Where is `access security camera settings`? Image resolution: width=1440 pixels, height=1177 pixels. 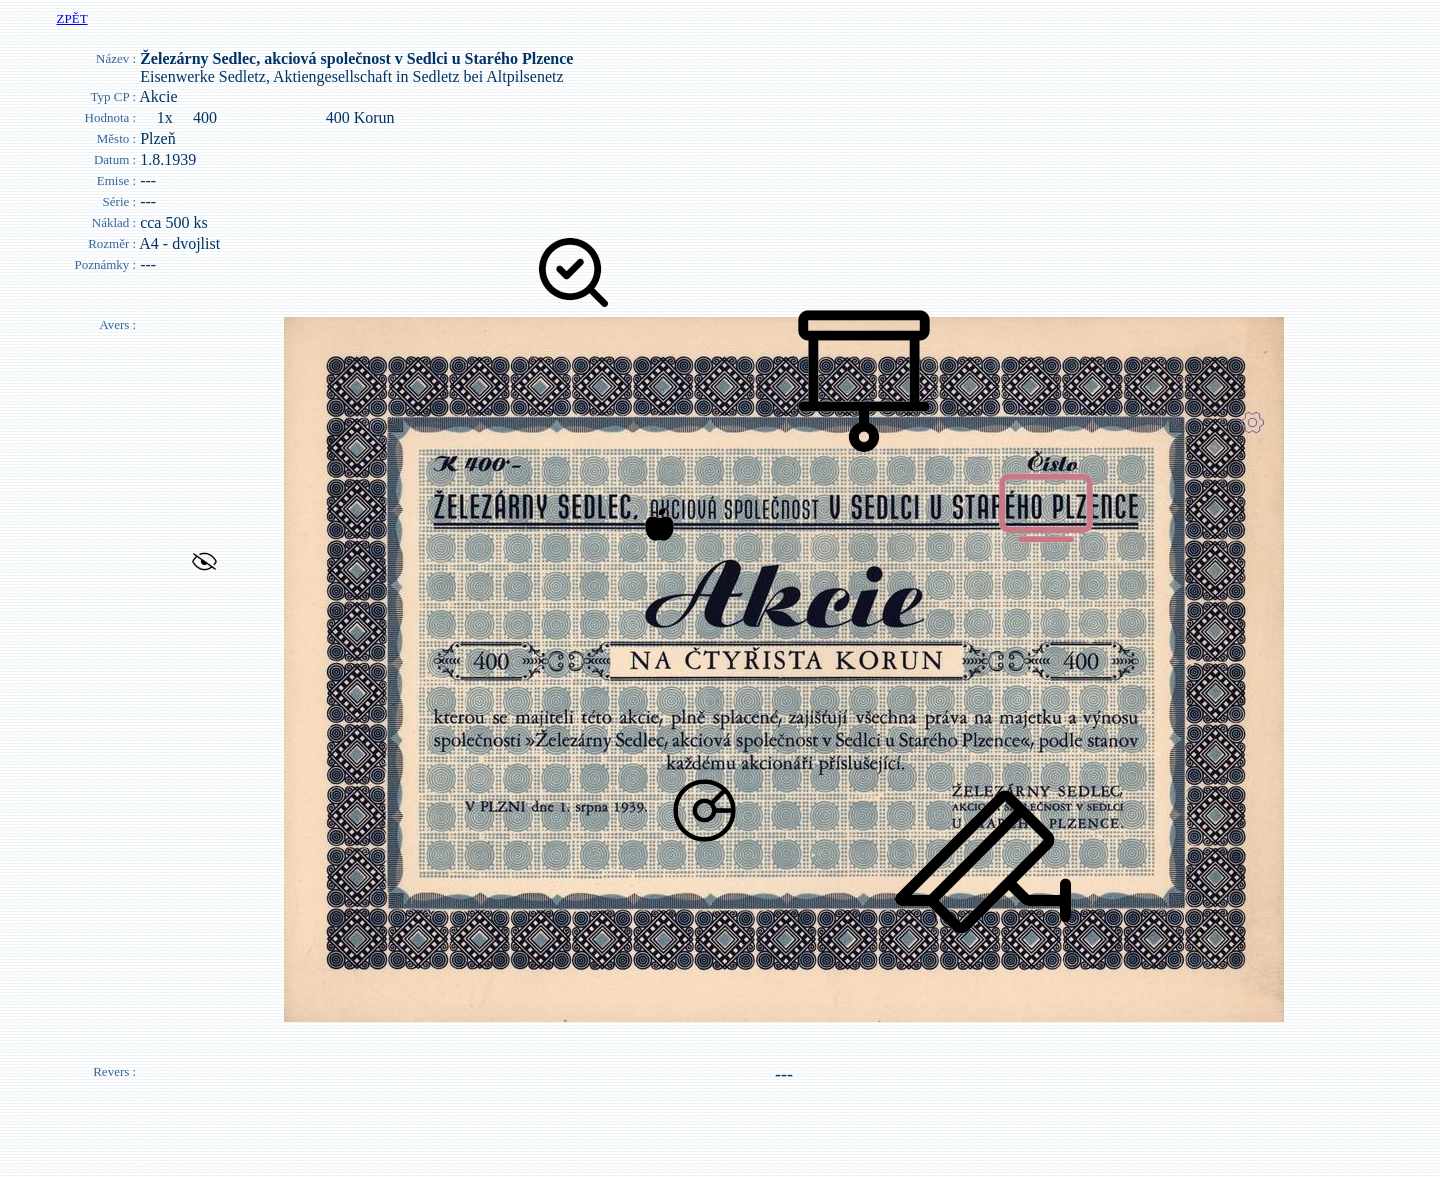 access security camera settings is located at coordinates (983, 873).